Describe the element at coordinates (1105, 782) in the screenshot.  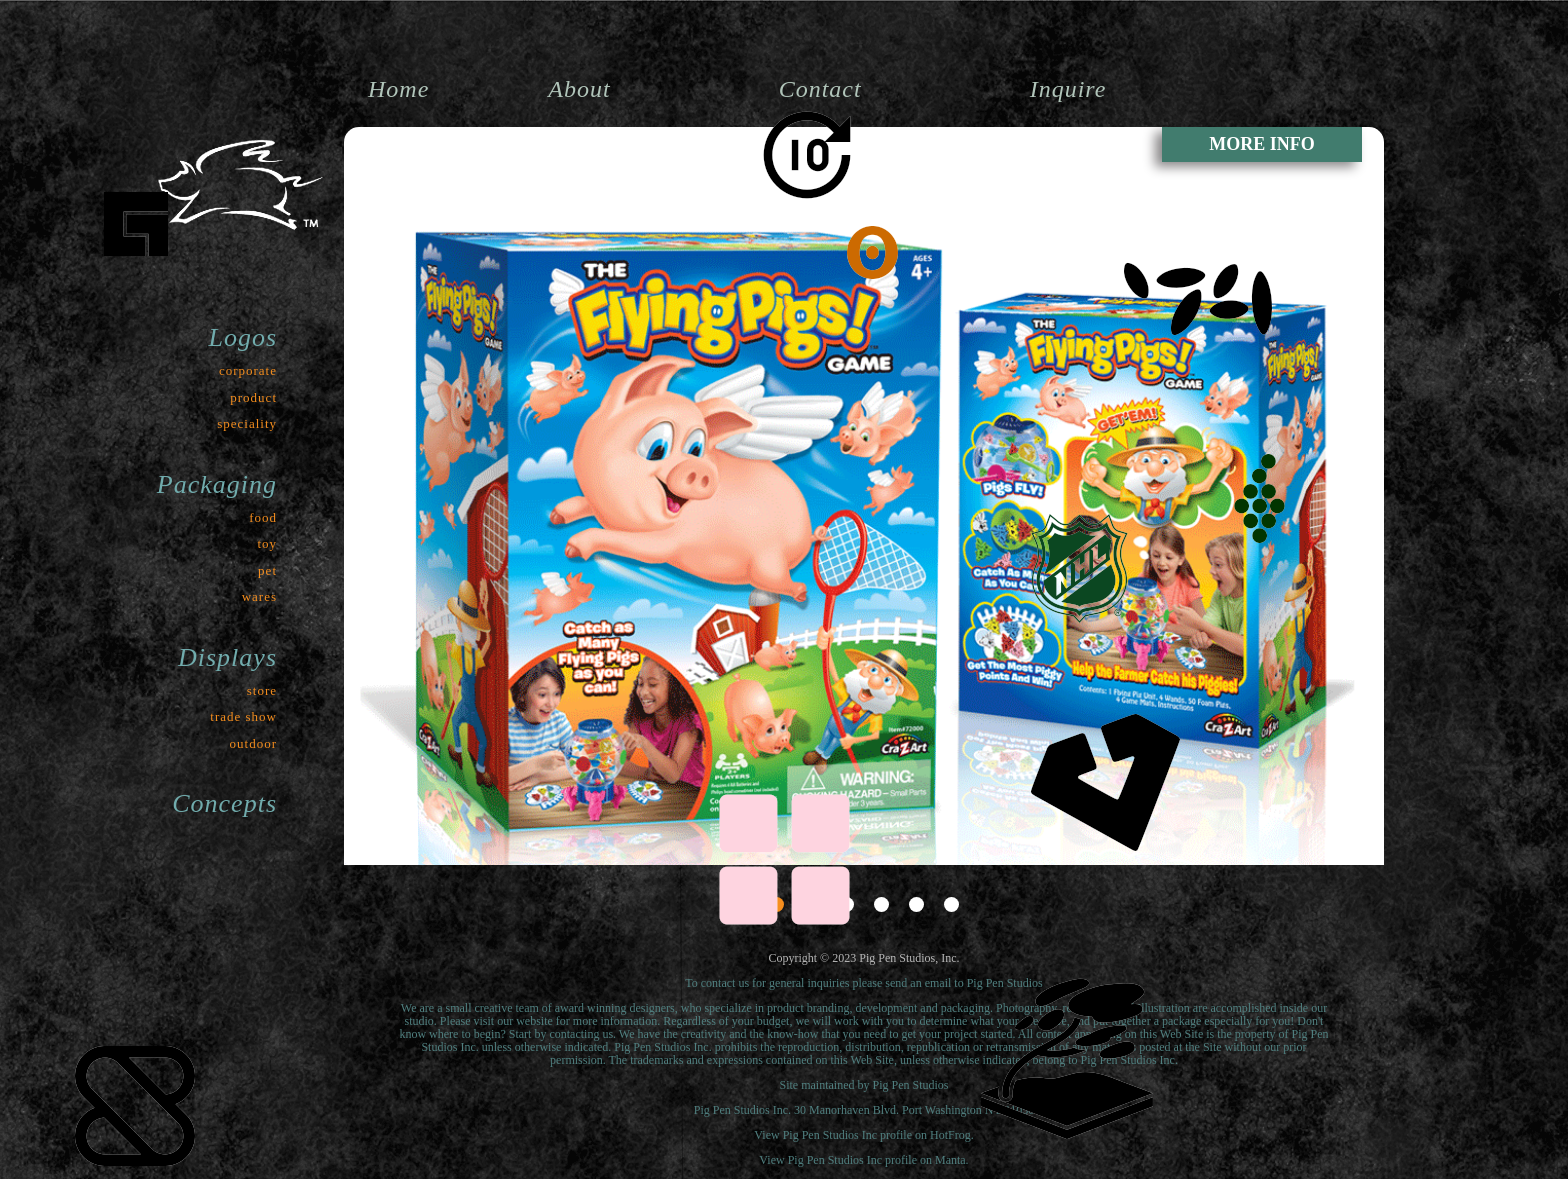
I see `open obtainium app` at that location.